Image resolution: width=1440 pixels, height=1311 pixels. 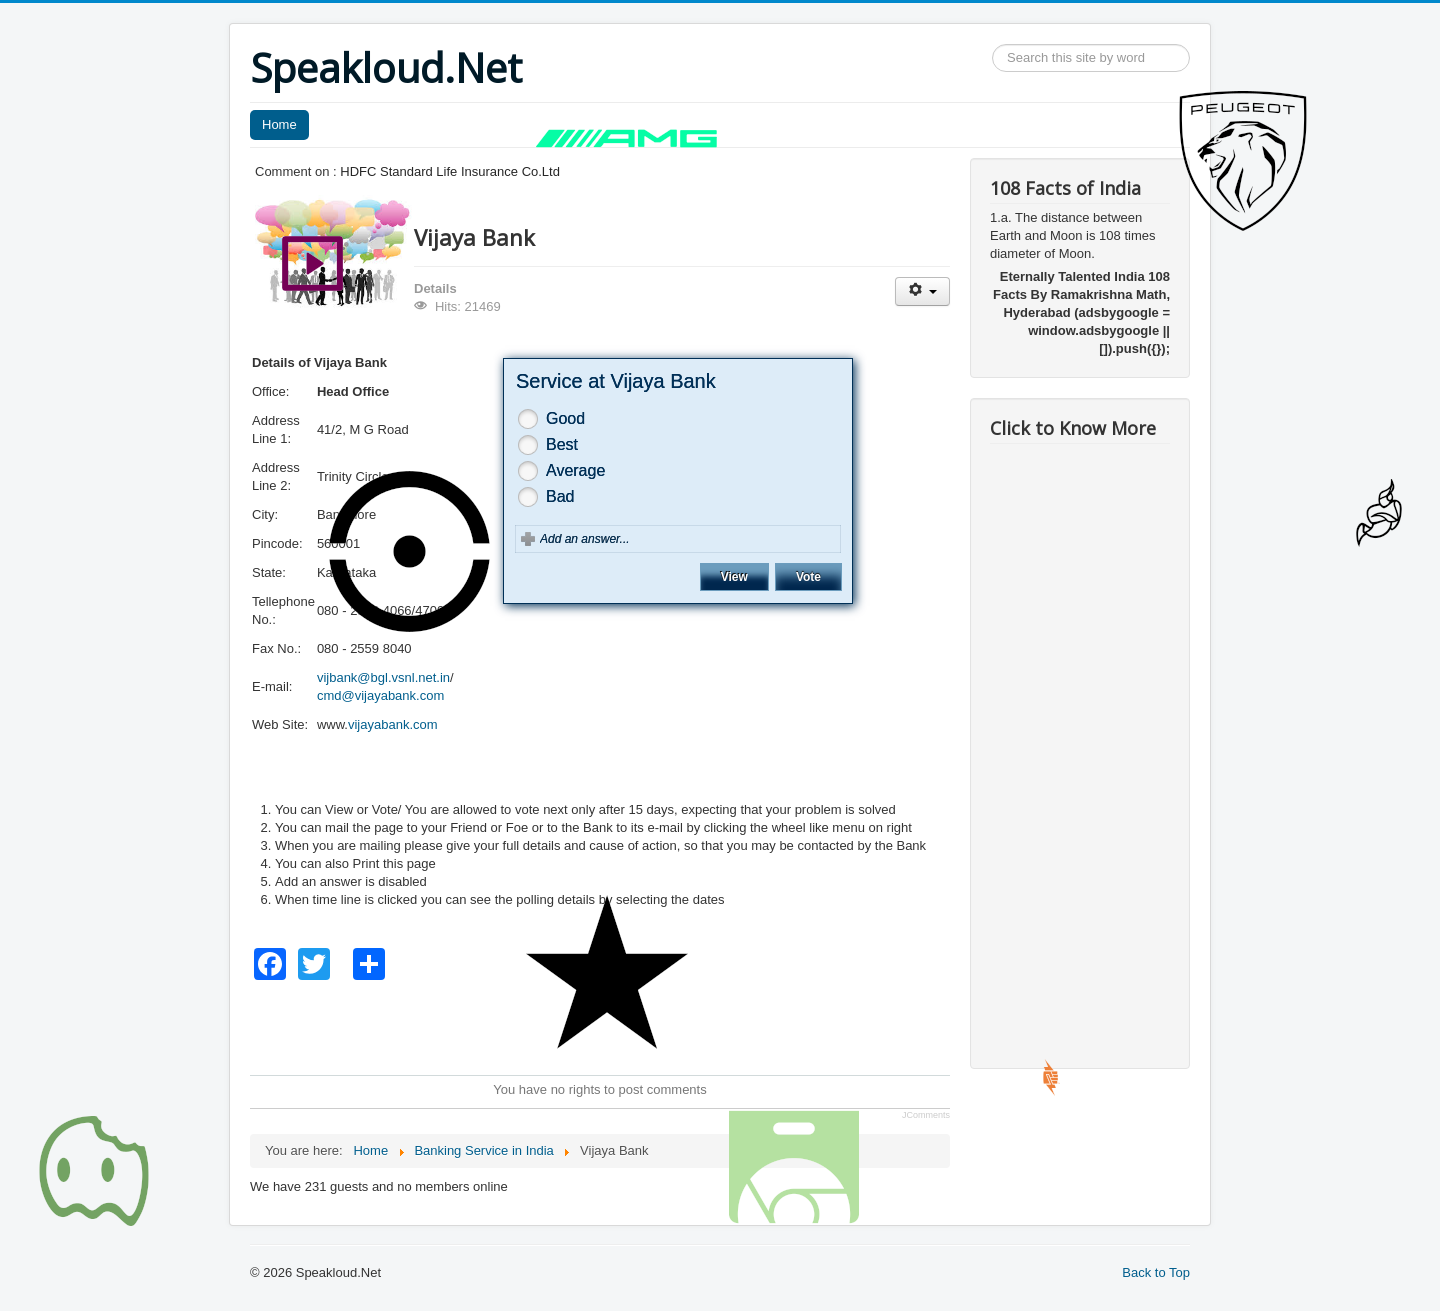 I want to click on open the Macy's app or website, so click(x=607, y=972).